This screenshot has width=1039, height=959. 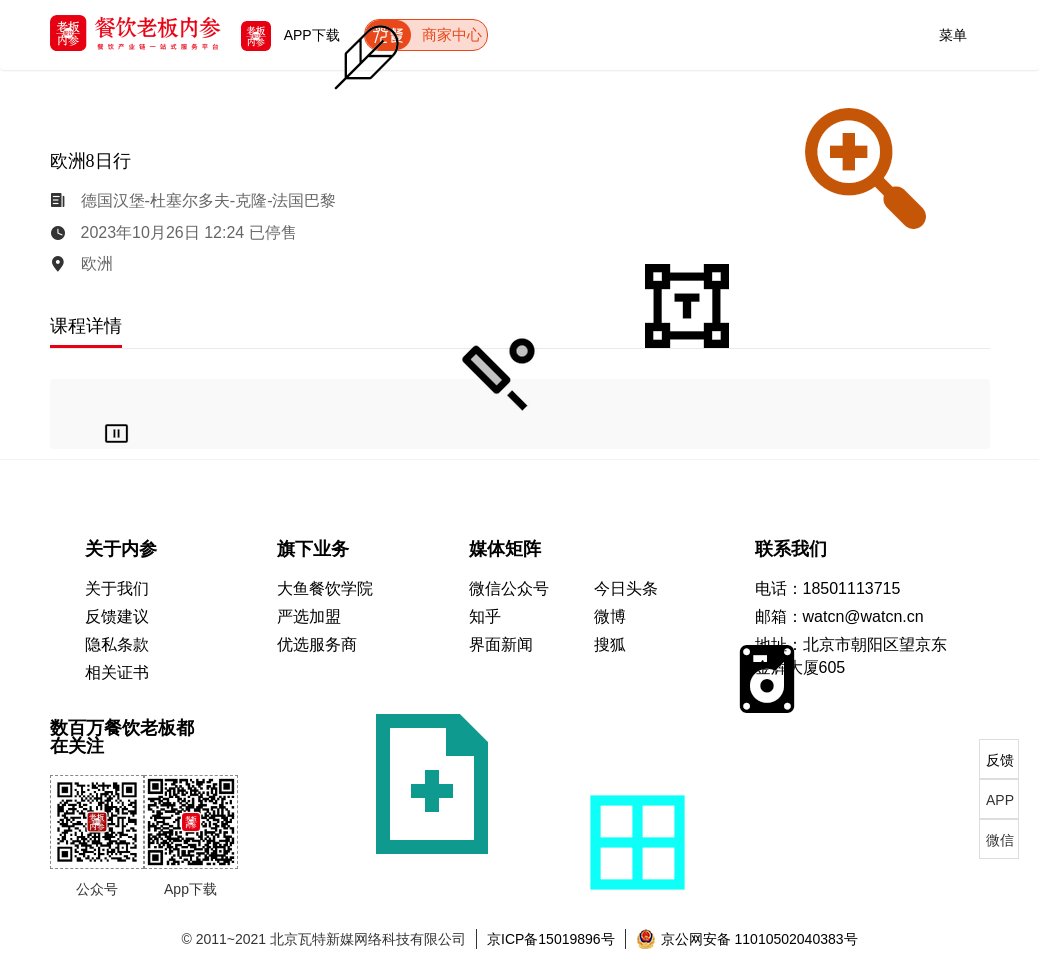 What do you see at coordinates (637, 842) in the screenshot?
I see `apply borders to all sides of a cell or table` at bounding box center [637, 842].